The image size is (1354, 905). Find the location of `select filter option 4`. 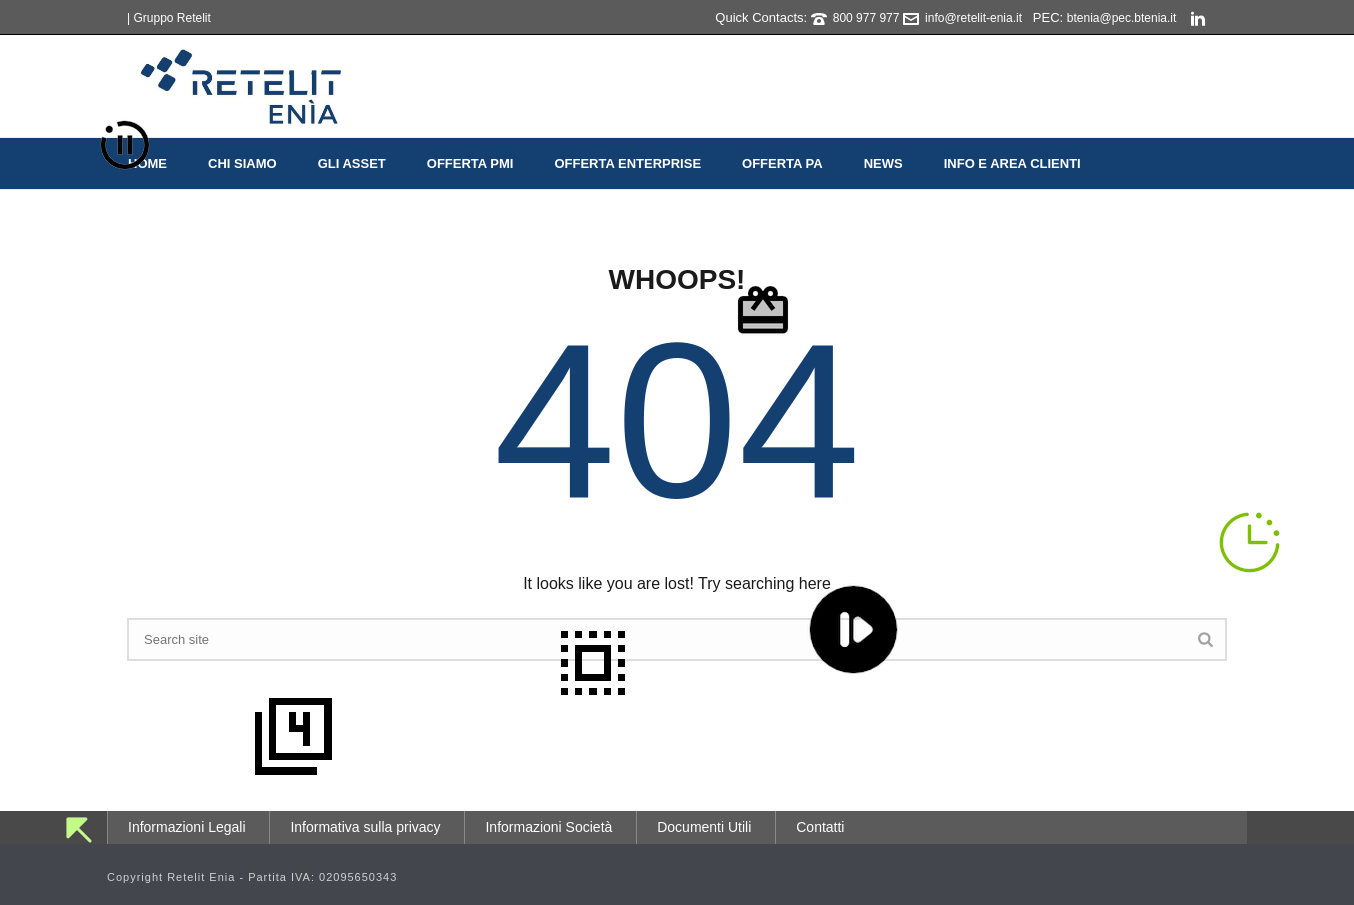

select filter option 4 is located at coordinates (293, 736).